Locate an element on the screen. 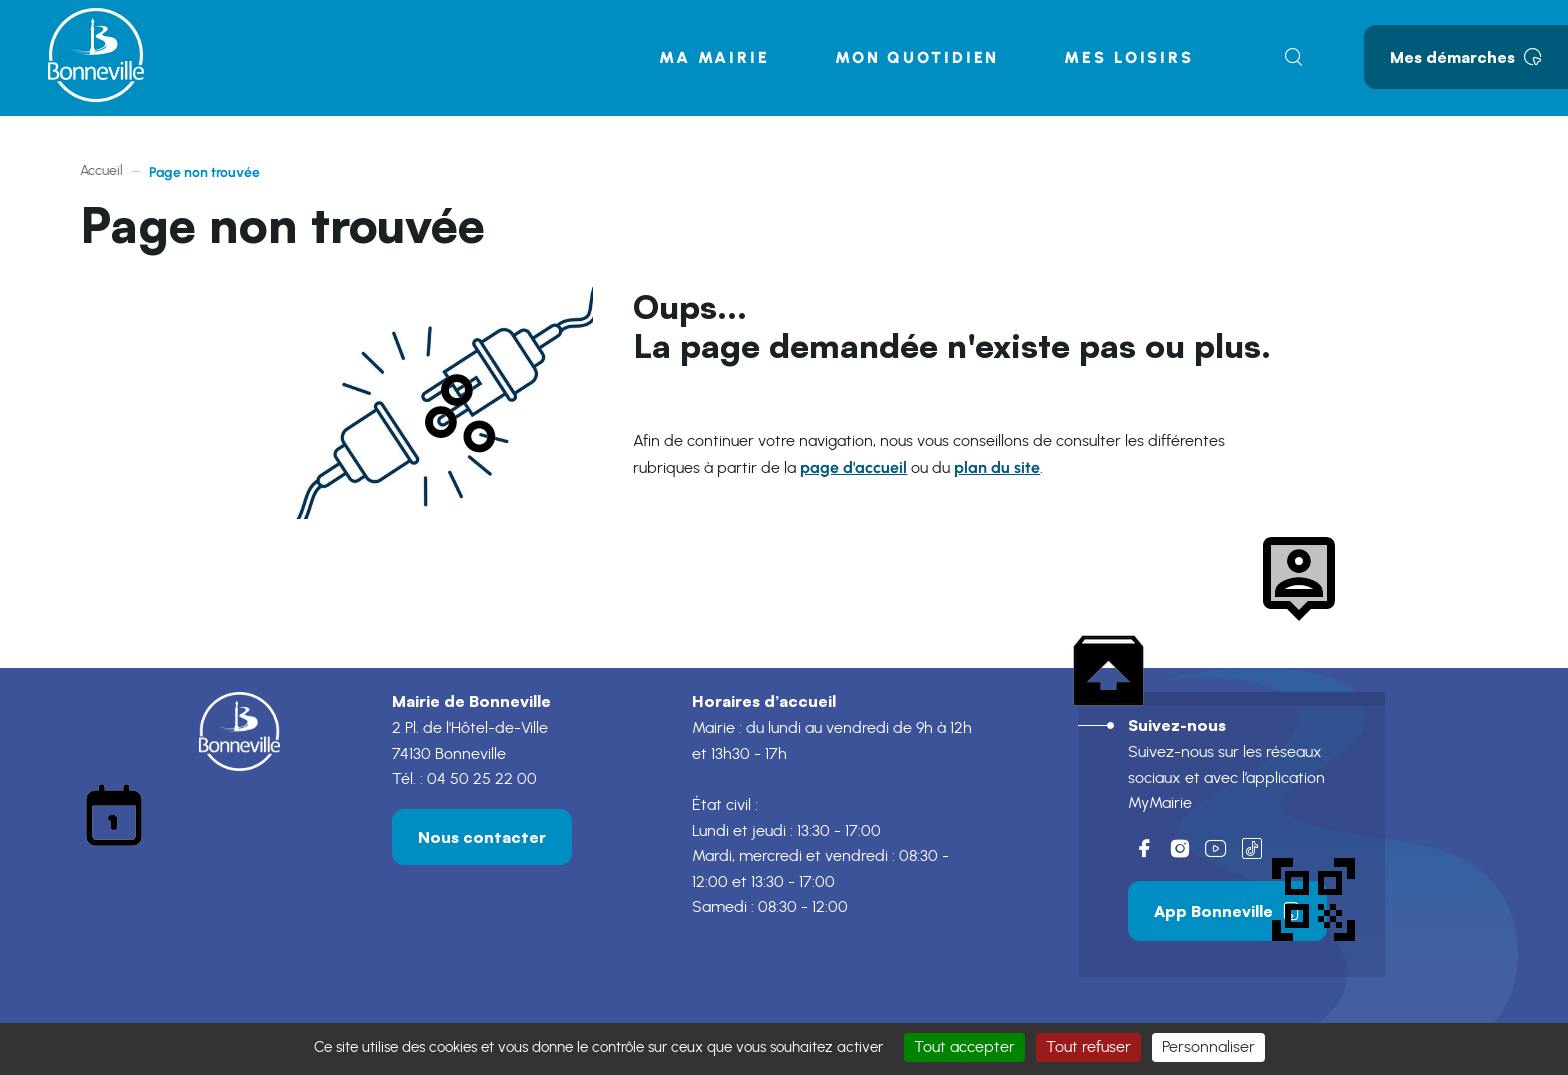  unarchive an item or message is located at coordinates (1108, 670).